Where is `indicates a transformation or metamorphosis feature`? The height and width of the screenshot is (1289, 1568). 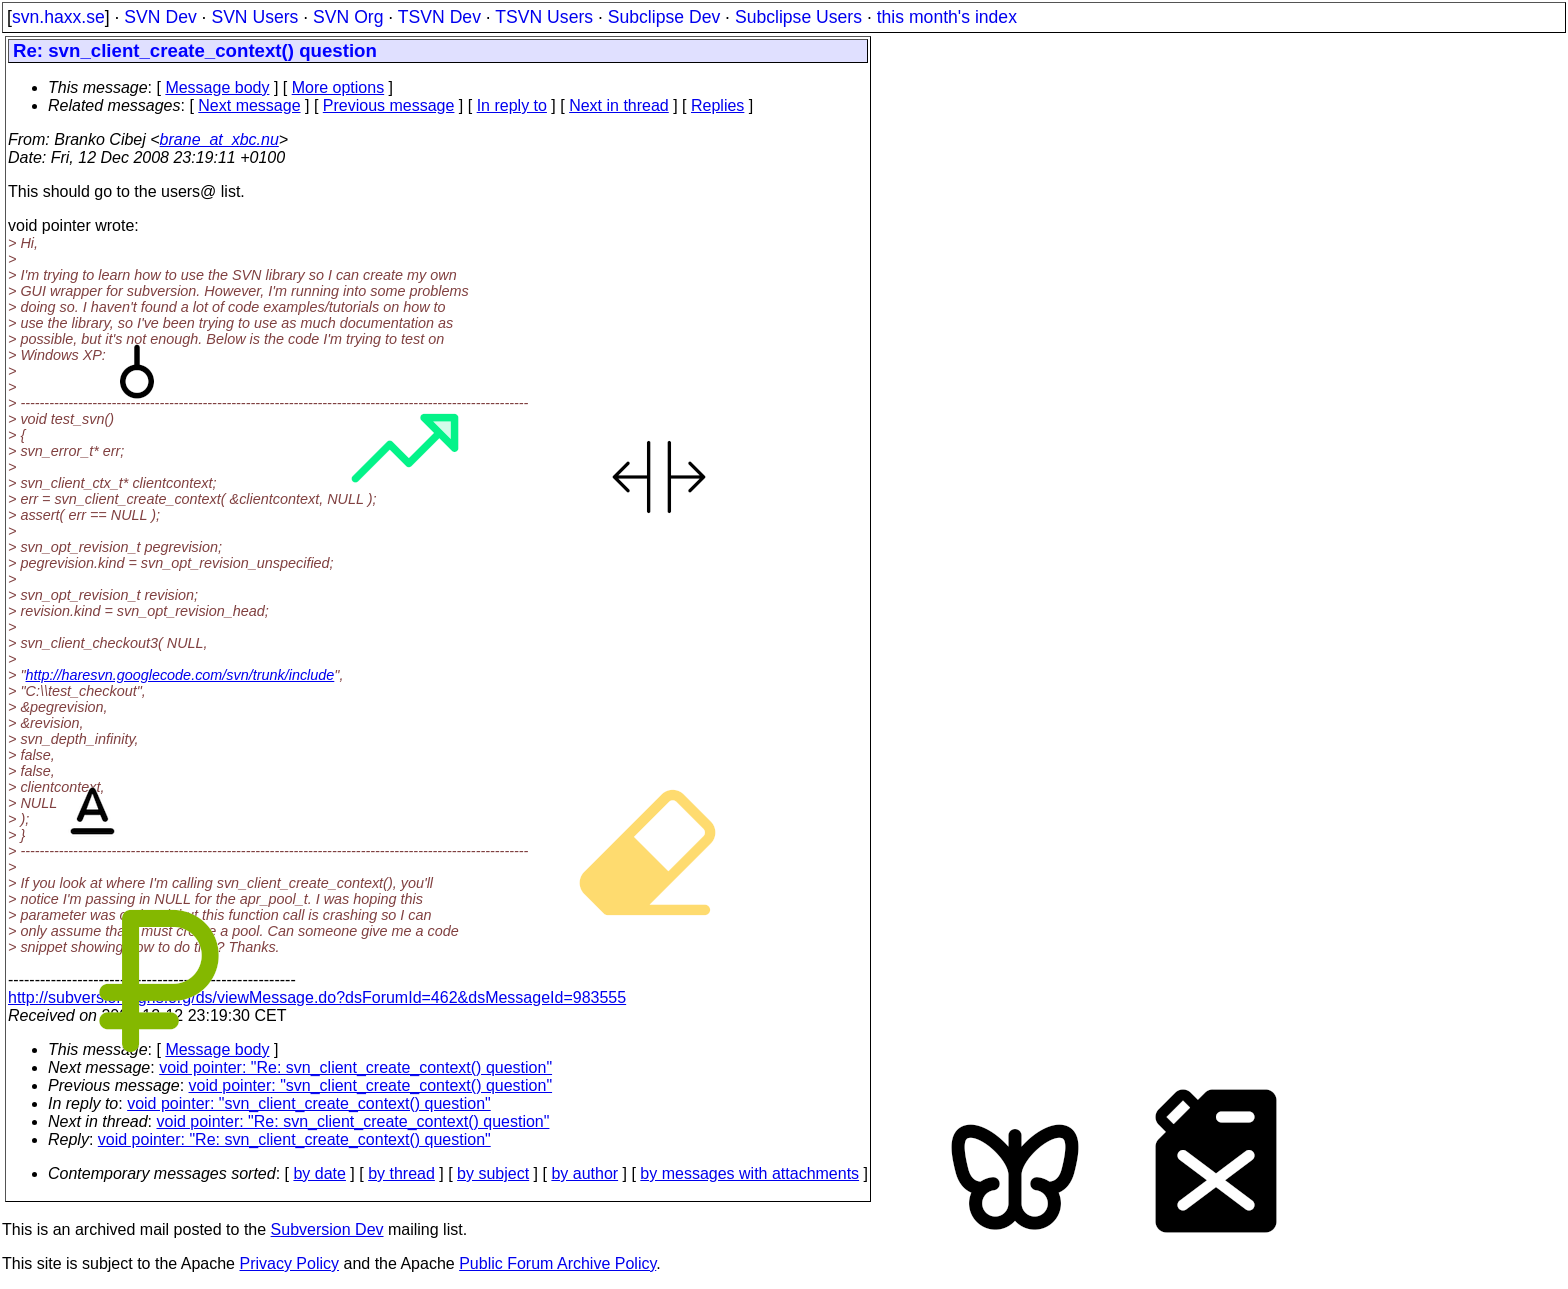
indicates a transformation or metamorphosis feature is located at coordinates (1015, 1175).